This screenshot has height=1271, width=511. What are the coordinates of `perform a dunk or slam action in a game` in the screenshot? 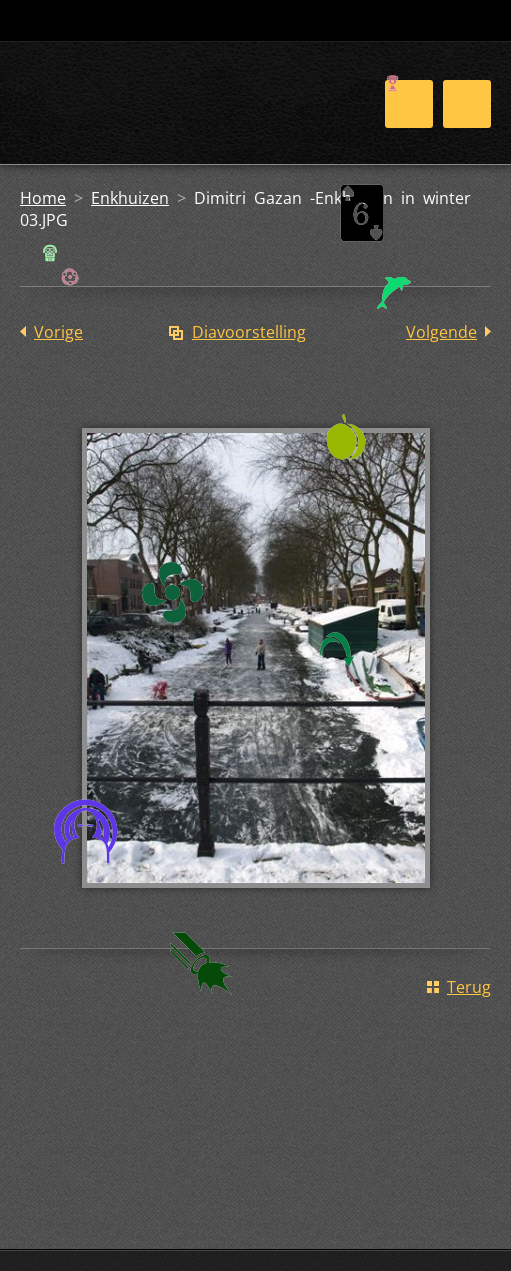 It's located at (336, 649).